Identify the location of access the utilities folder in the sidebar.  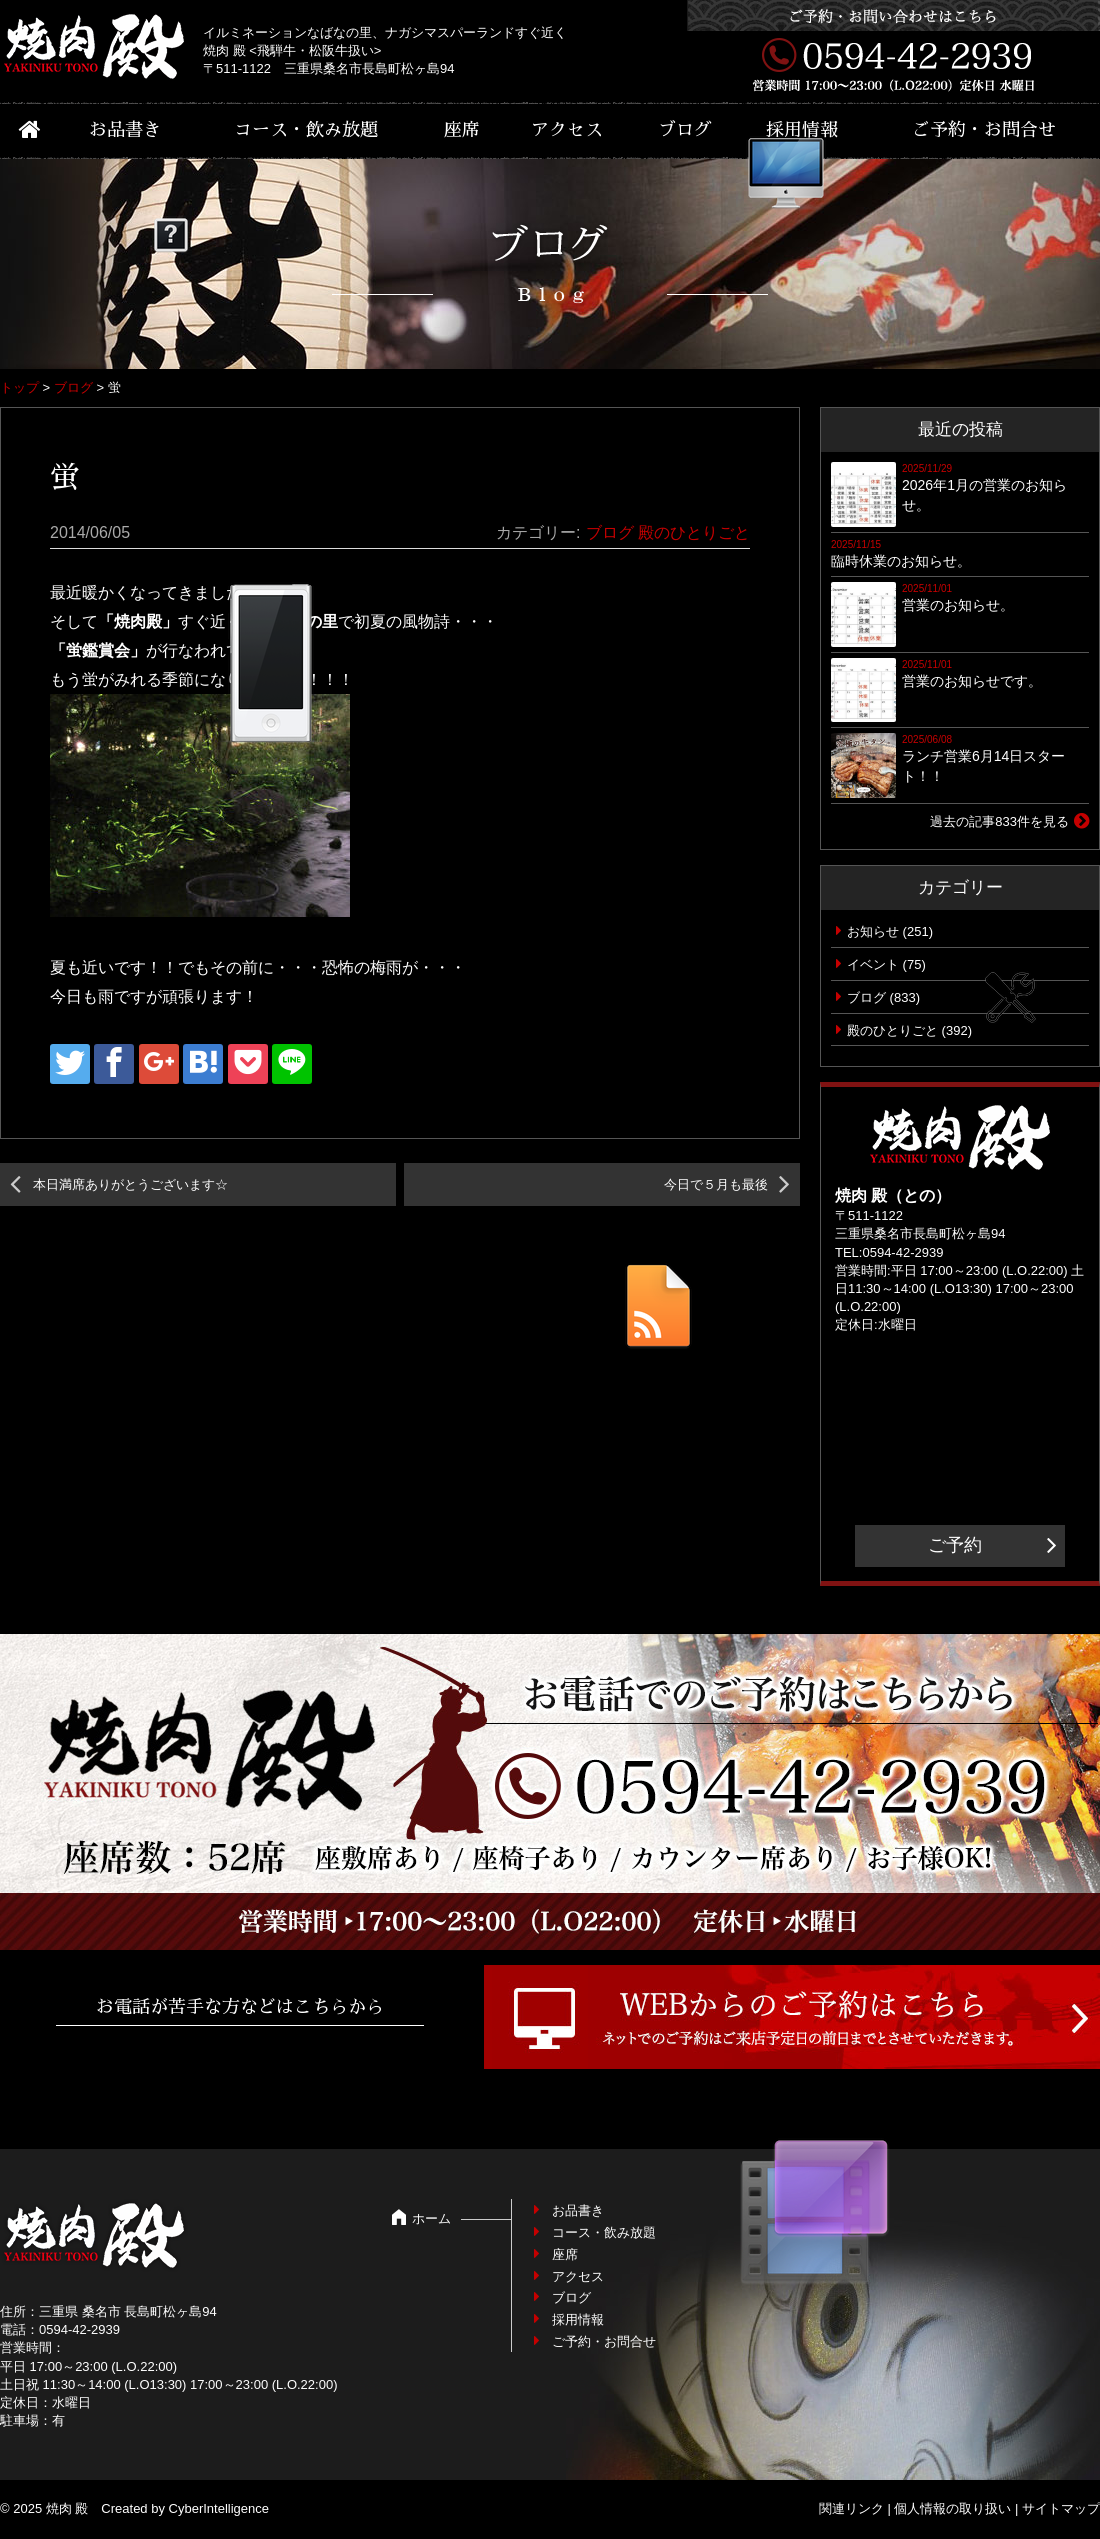
(1010, 997).